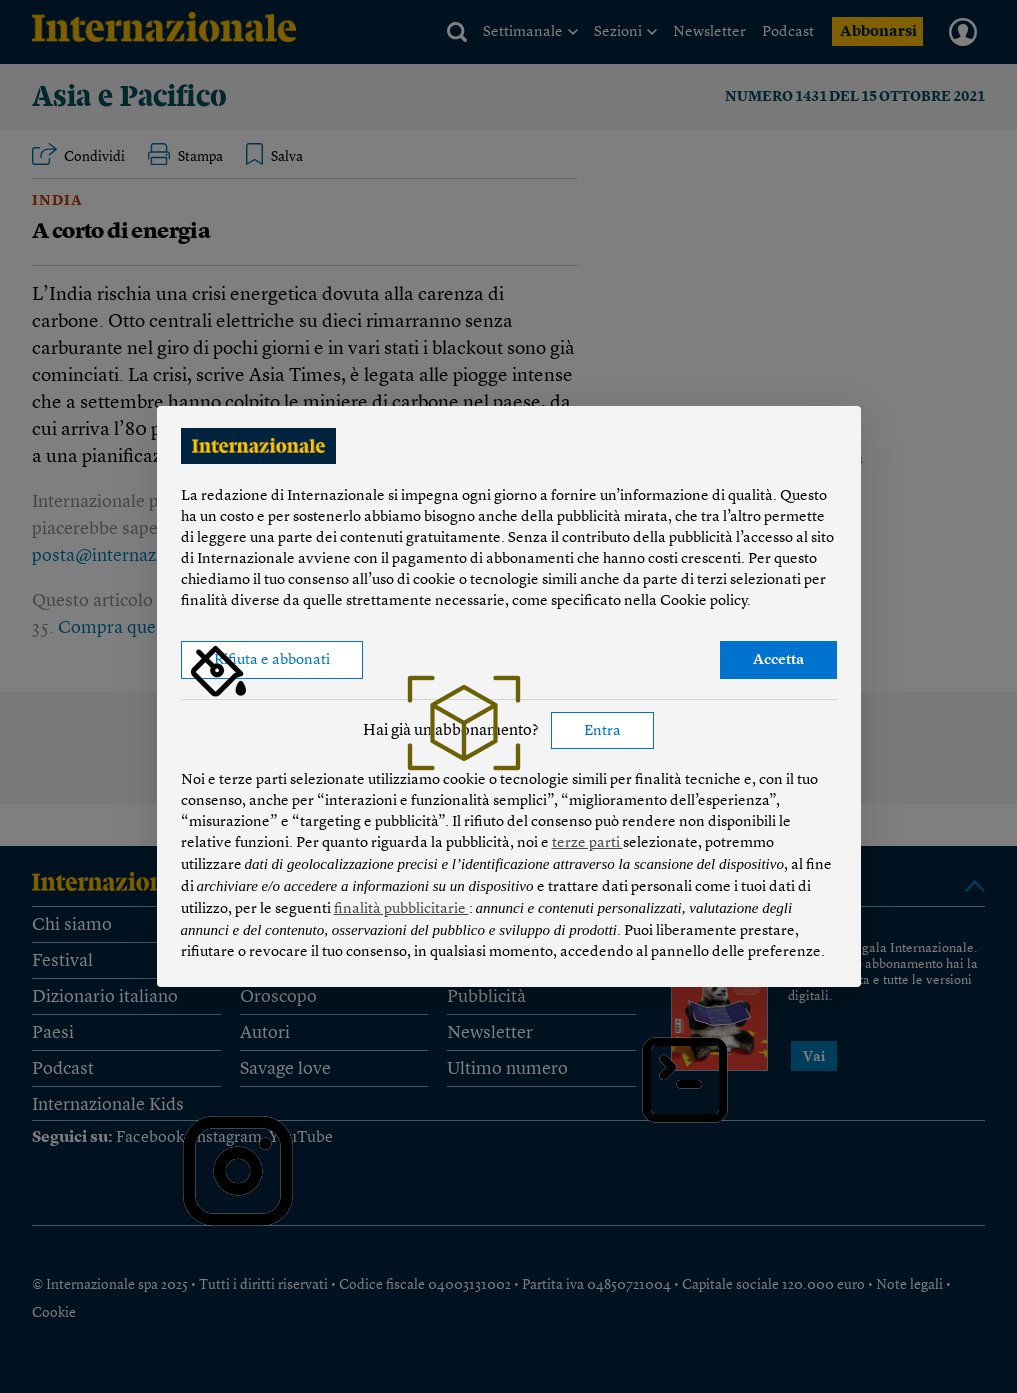 The image size is (1017, 1393). Describe the element at coordinates (218, 673) in the screenshot. I see `fill area with selected color` at that location.